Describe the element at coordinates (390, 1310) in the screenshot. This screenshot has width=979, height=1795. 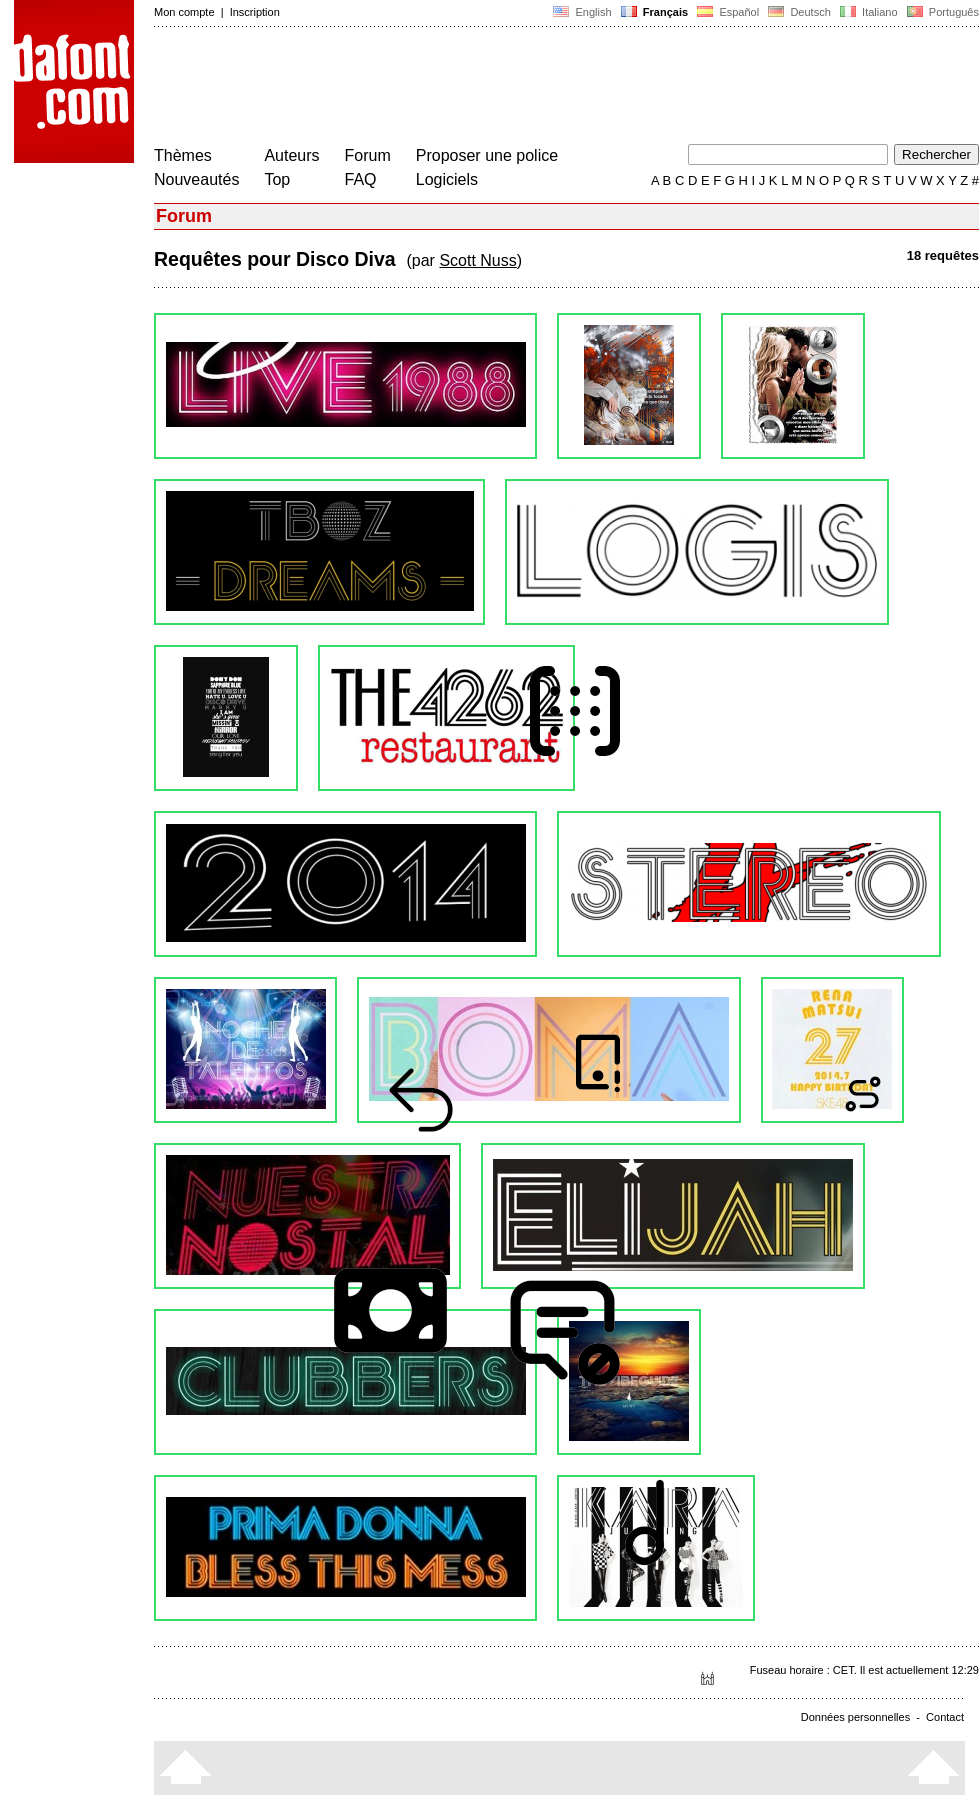
I see `view payment or billing information` at that location.